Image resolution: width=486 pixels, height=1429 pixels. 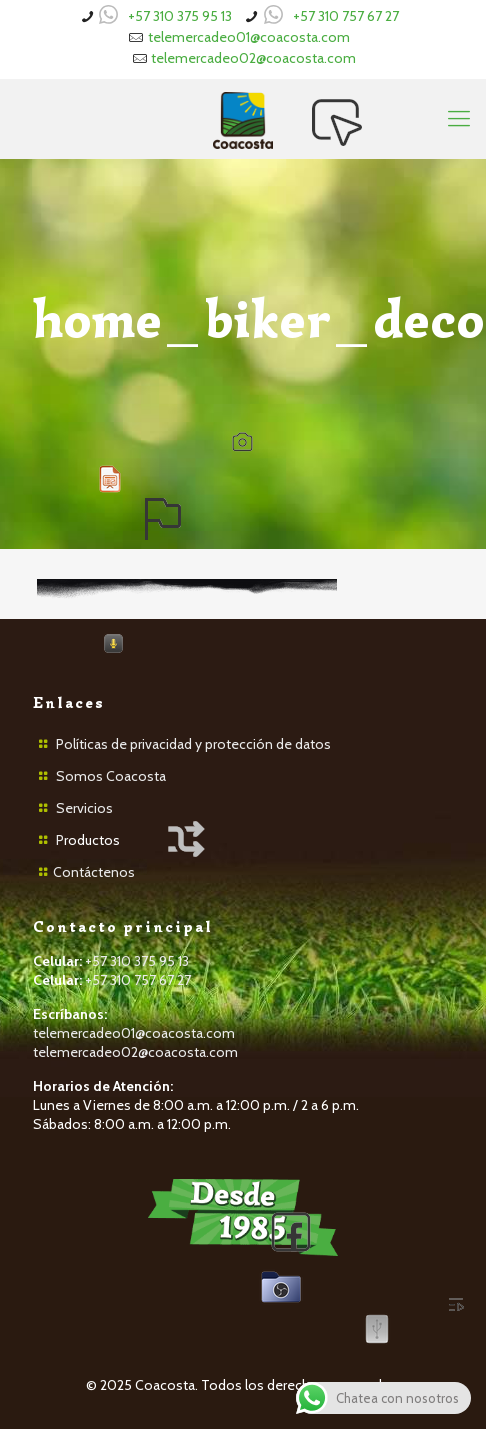 What do you see at coordinates (337, 121) in the screenshot?
I see `access pointer and cursor accessibility settings` at bounding box center [337, 121].